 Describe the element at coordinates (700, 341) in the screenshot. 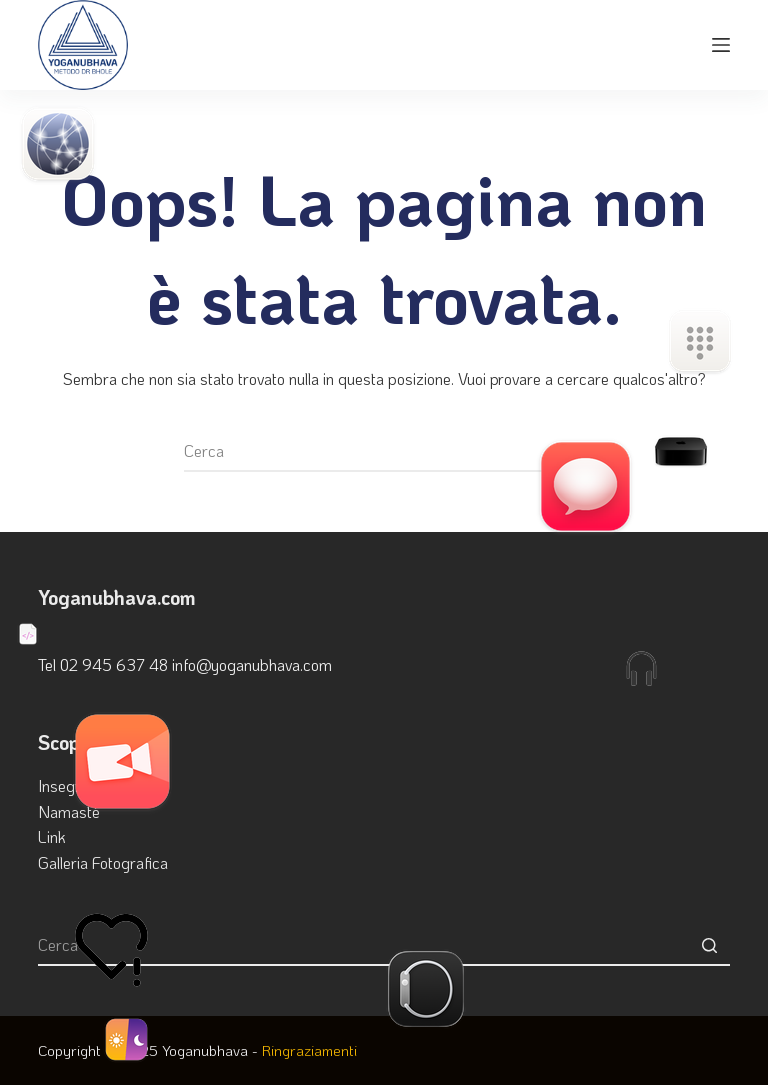

I see `open the phone dialpad` at that location.